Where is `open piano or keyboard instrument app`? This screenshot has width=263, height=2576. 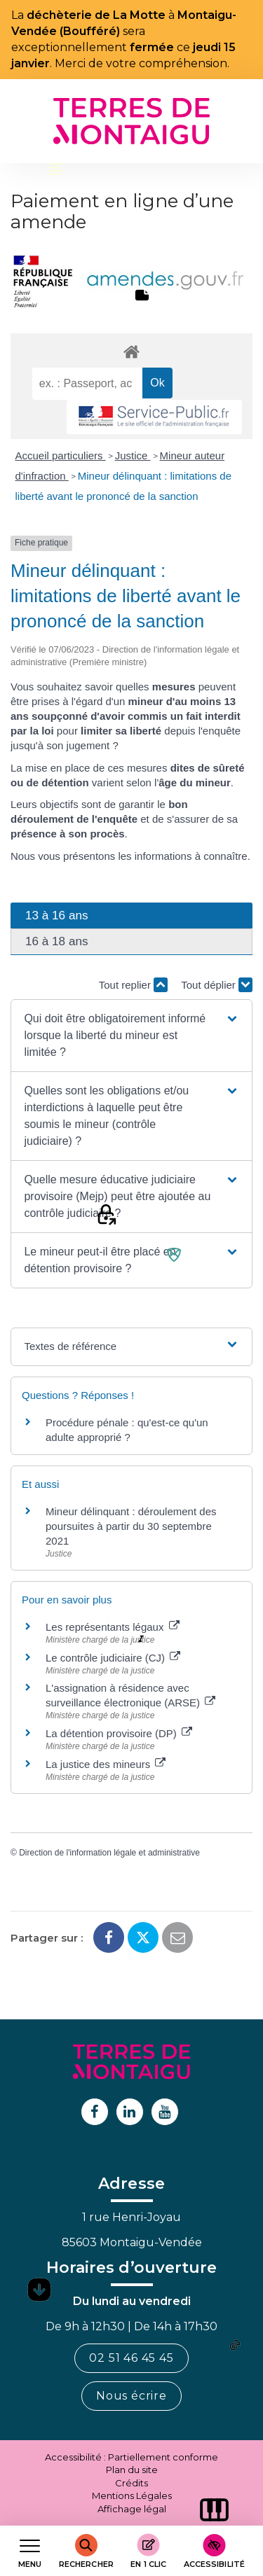 open piano or keyboard instrument app is located at coordinates (214, 2509).